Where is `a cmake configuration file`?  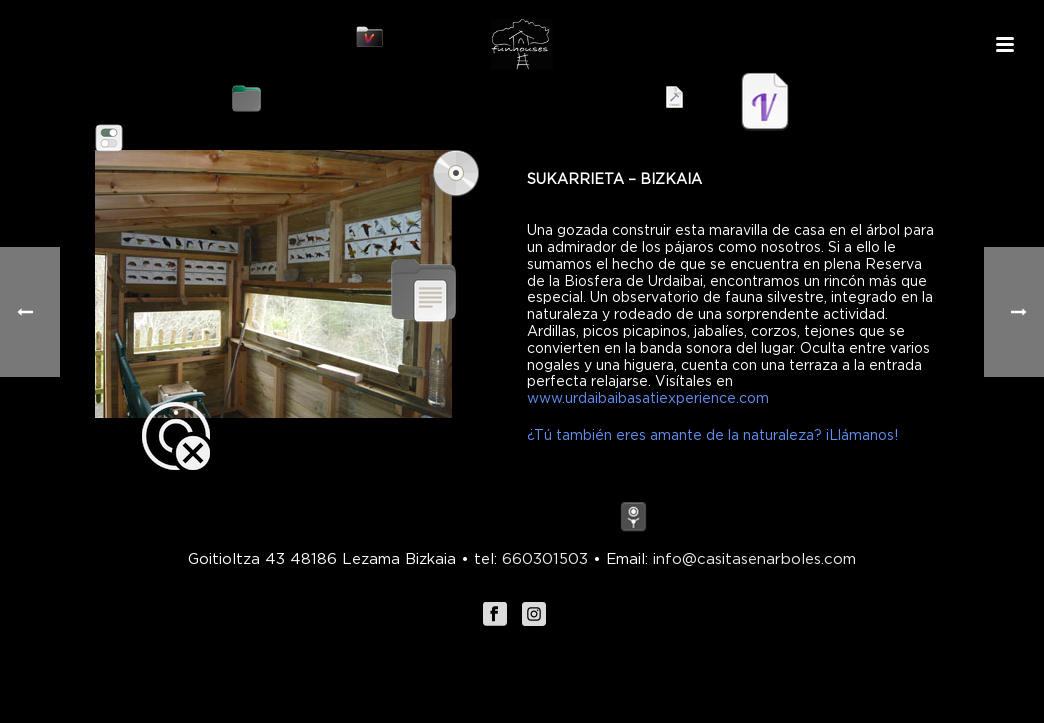
a cmake configuration file is located at coordinates (674, 97).